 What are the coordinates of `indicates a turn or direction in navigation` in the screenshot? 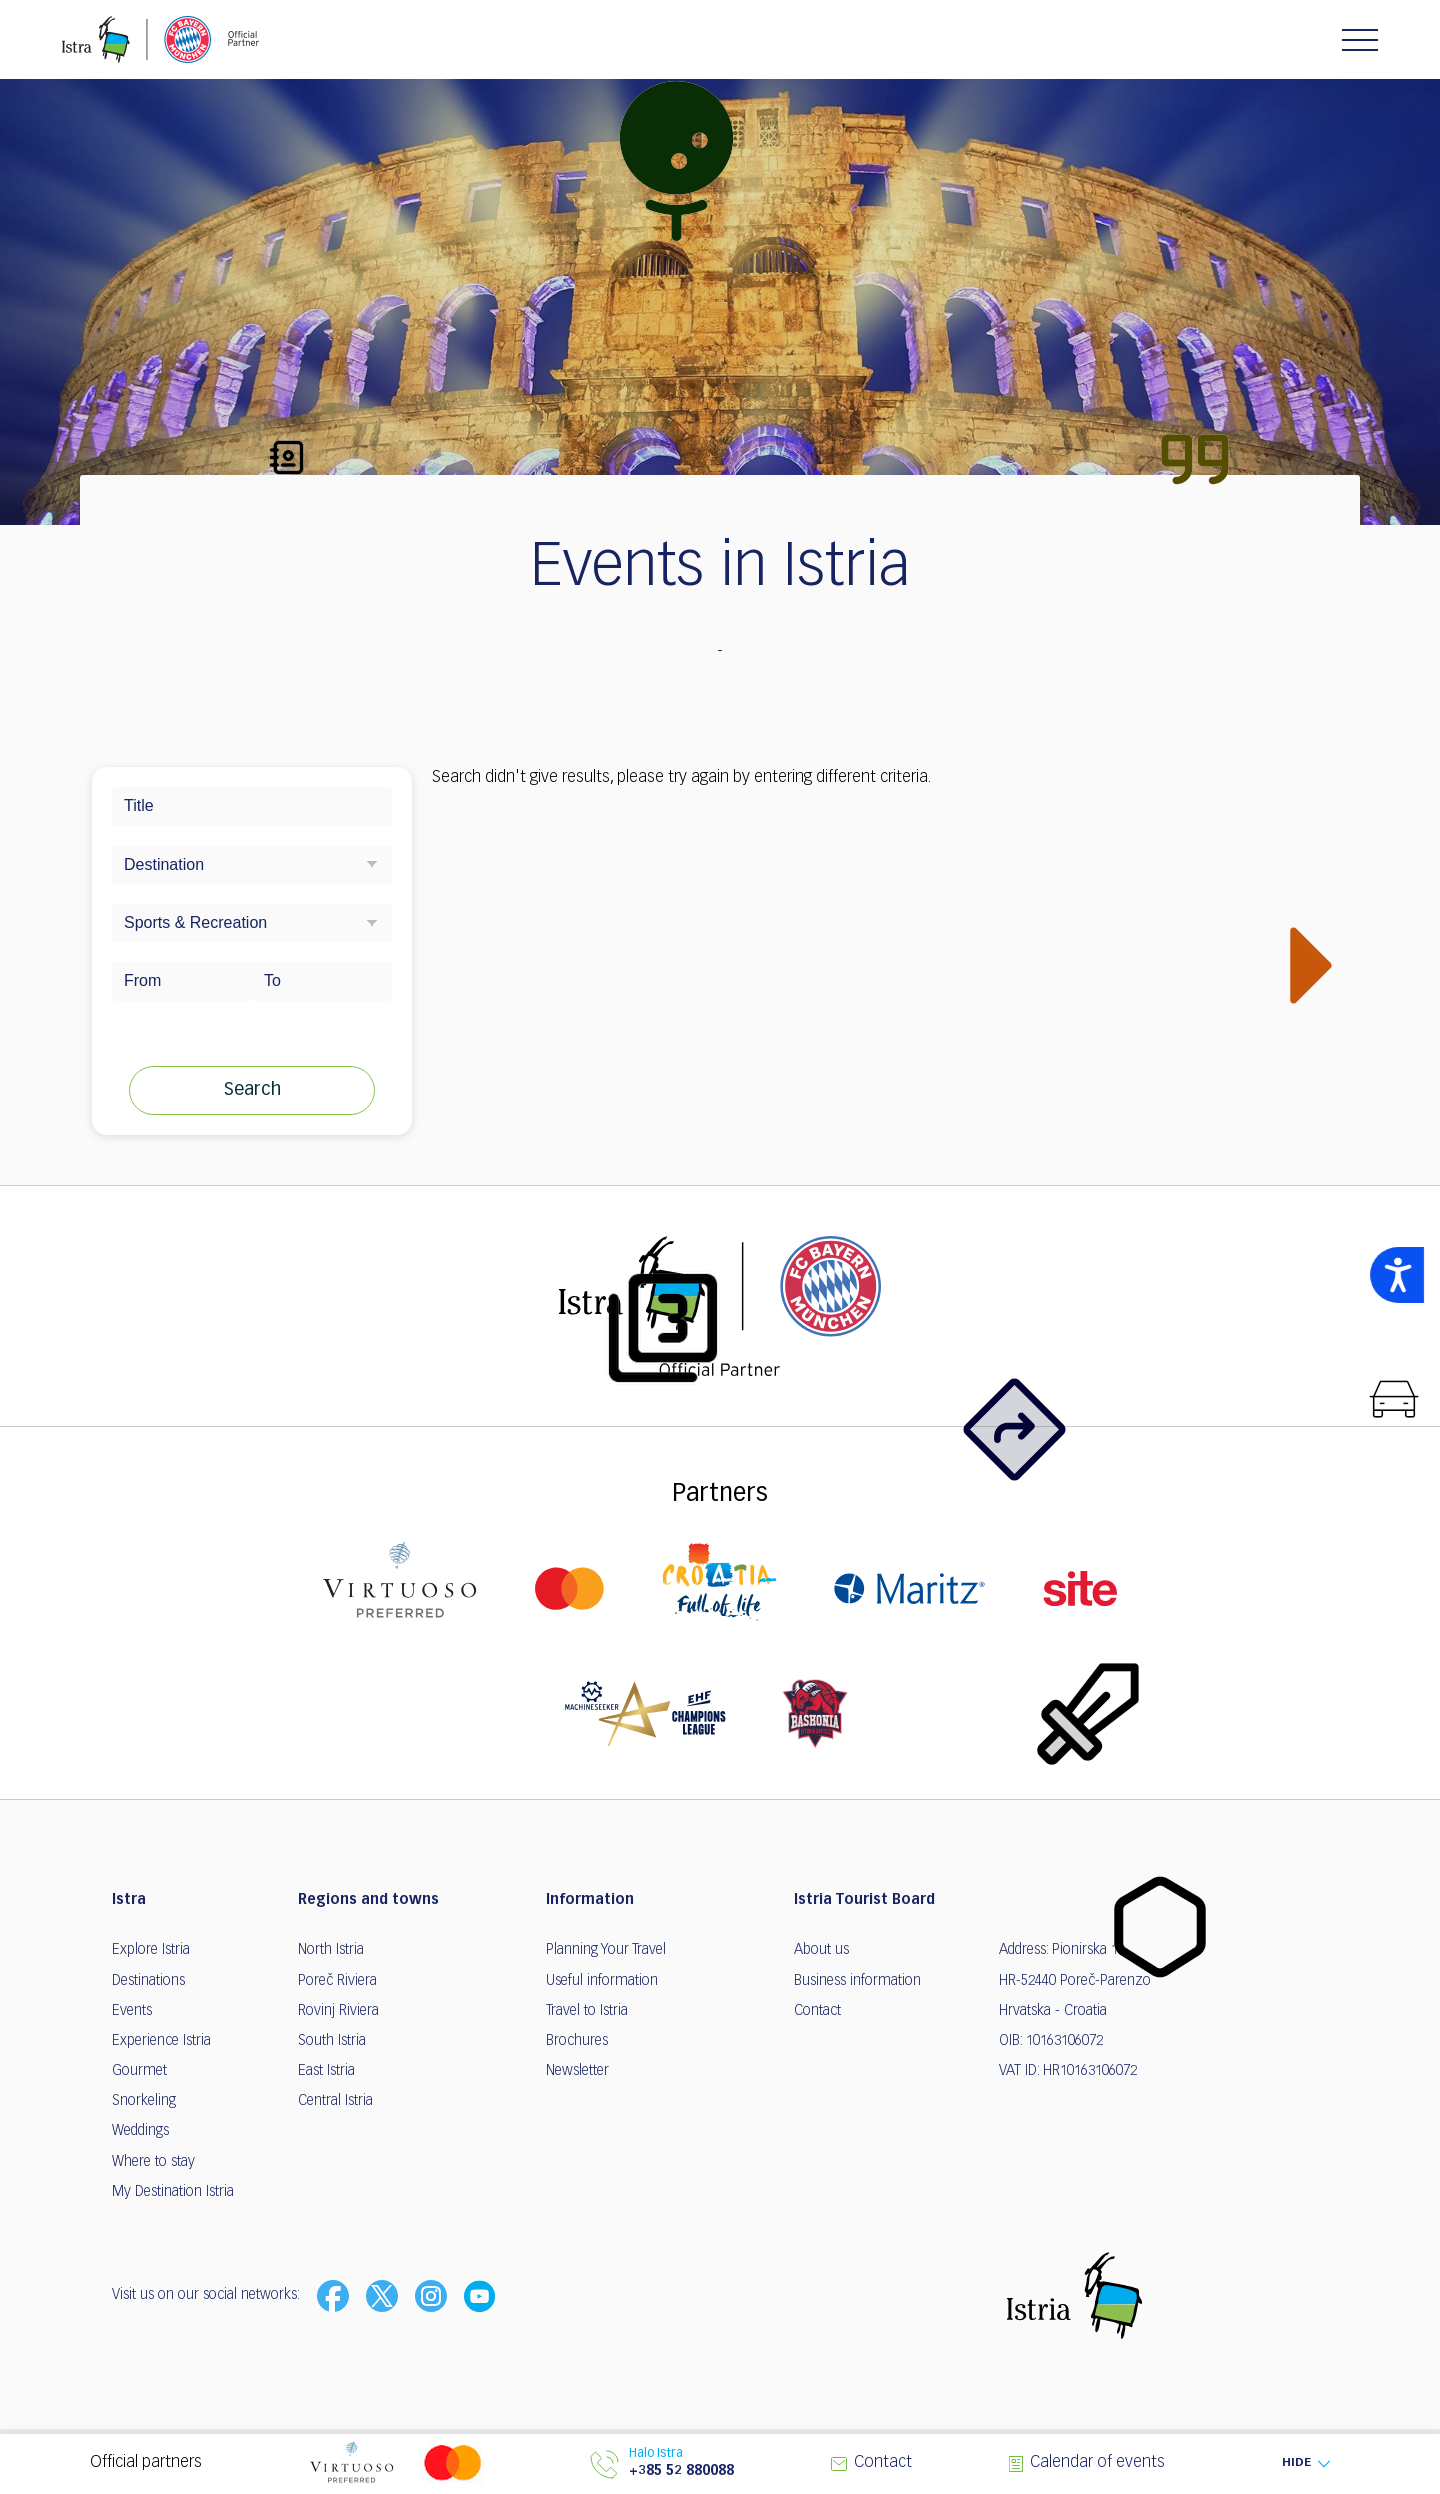 It's located at (1014, 1429).